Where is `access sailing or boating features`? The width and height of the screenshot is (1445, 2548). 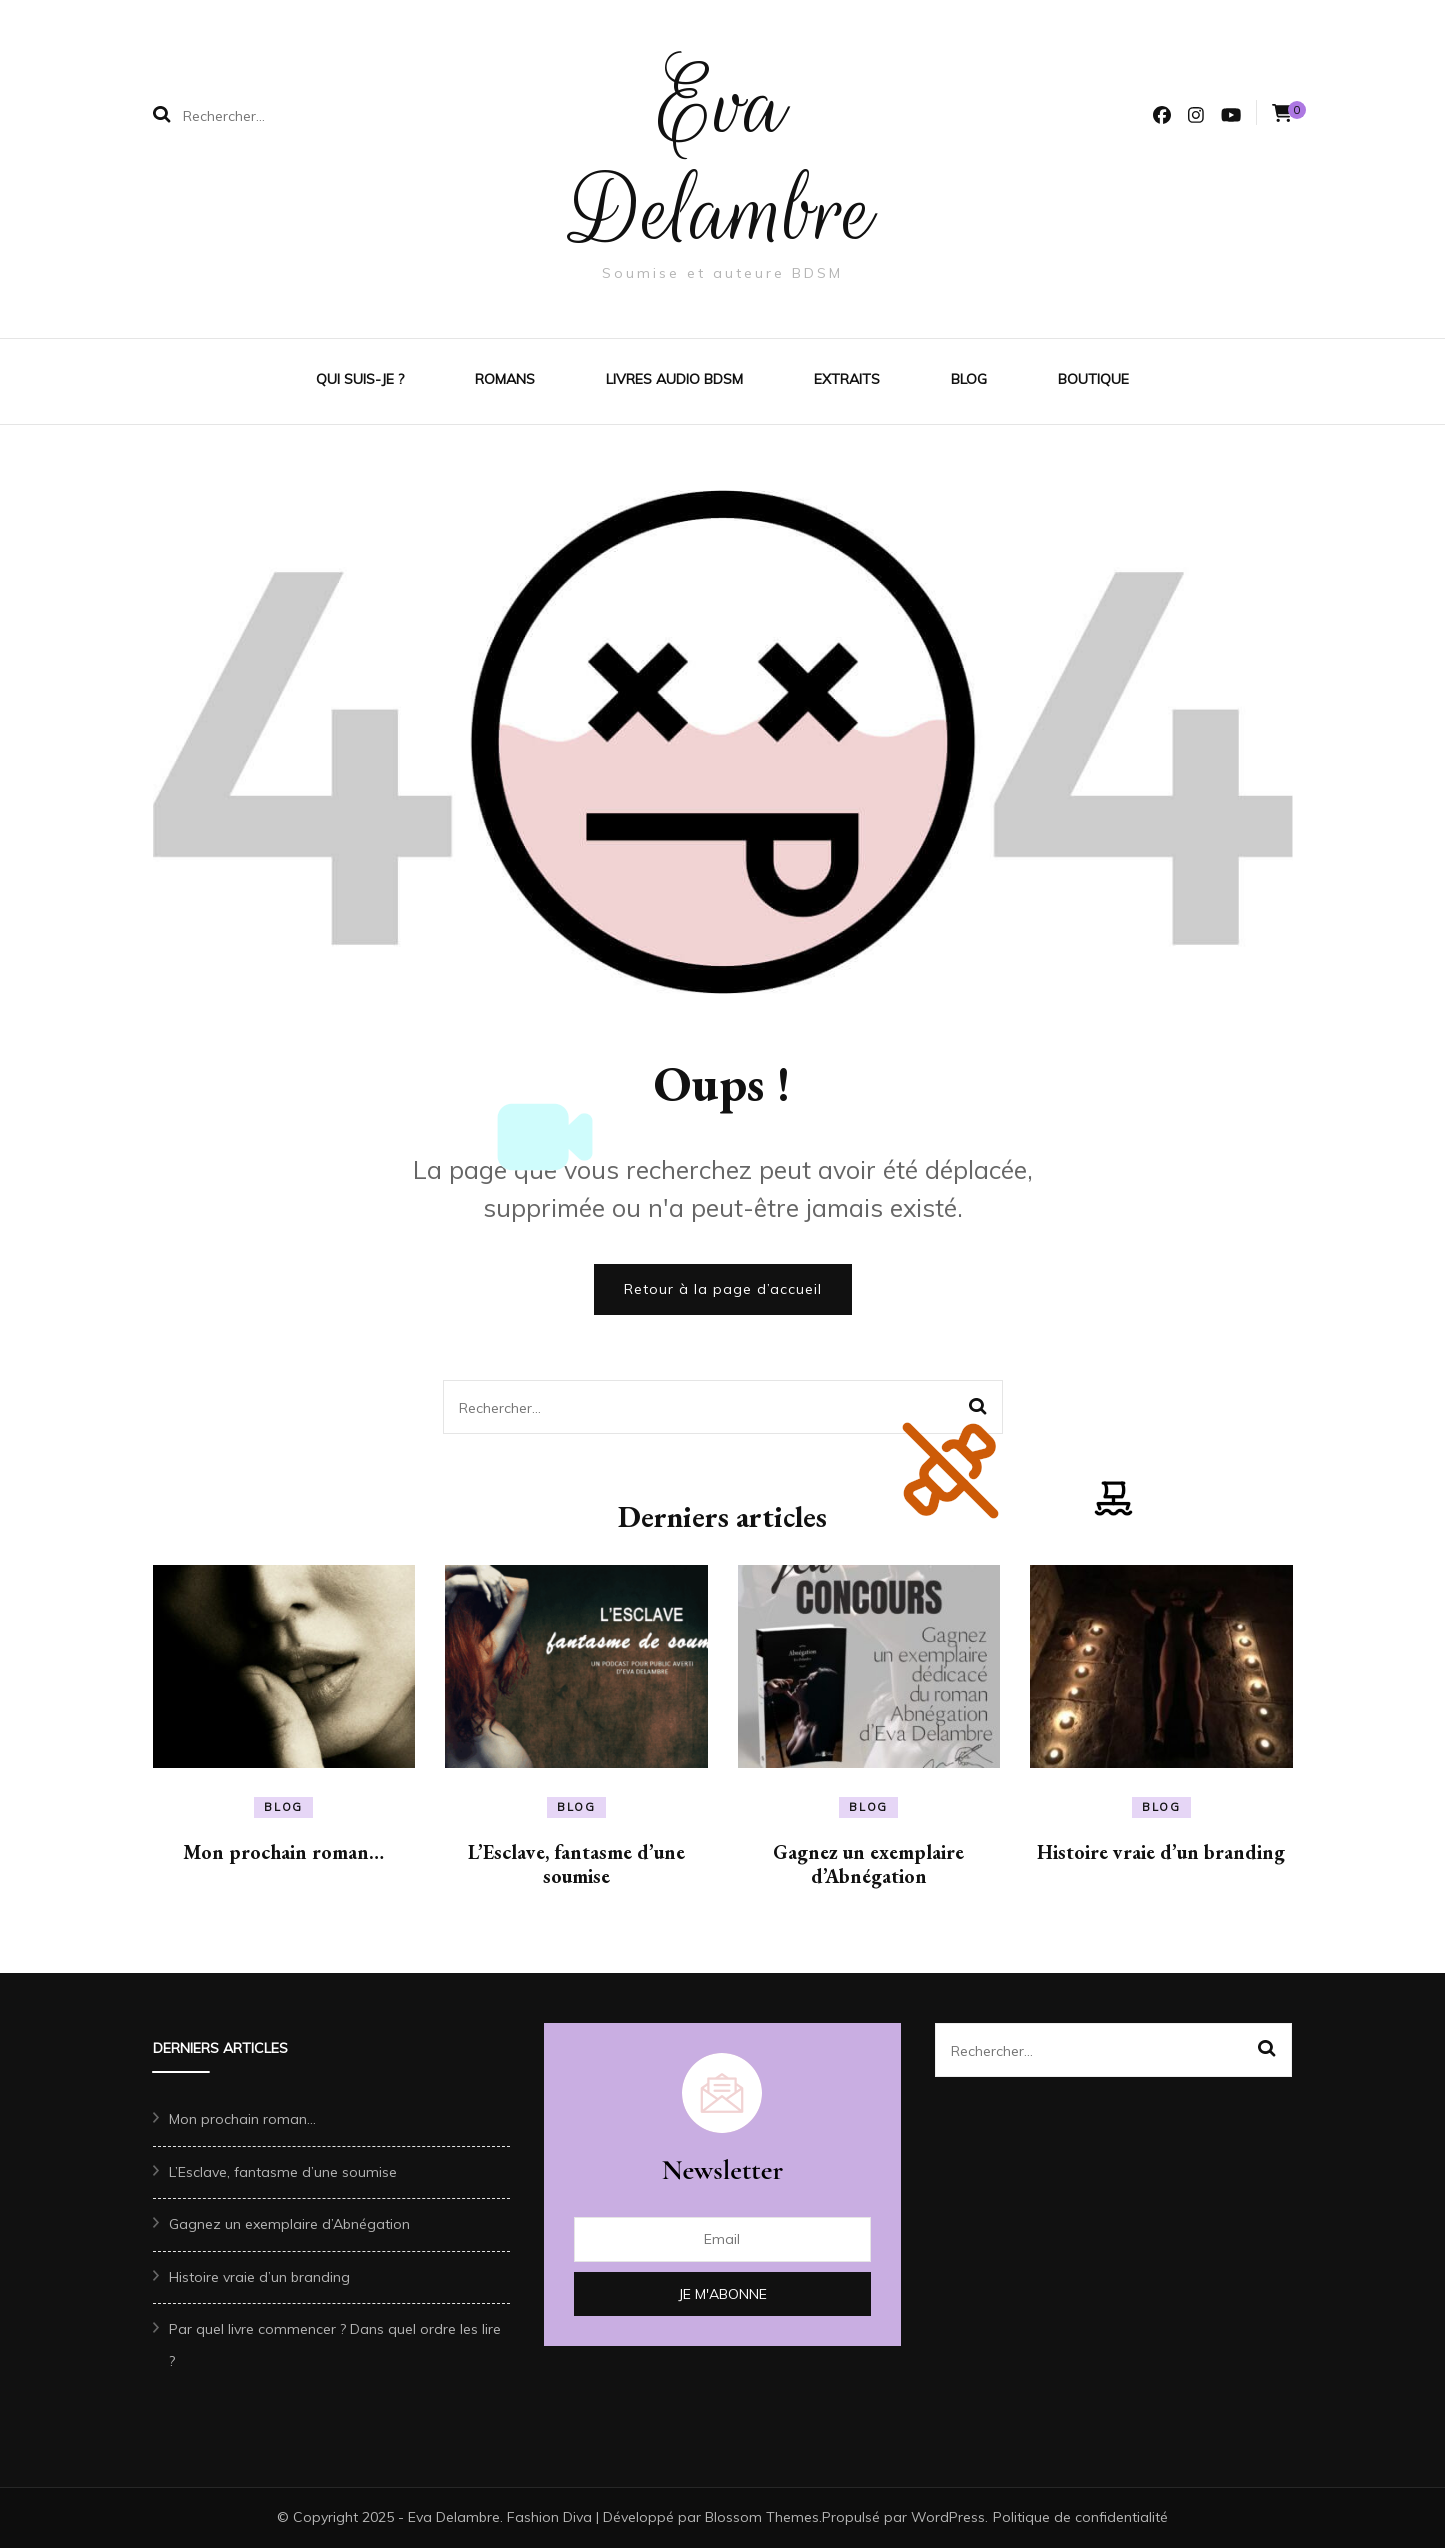 access sailing or boating features is located at coordinates (1113, 1498).